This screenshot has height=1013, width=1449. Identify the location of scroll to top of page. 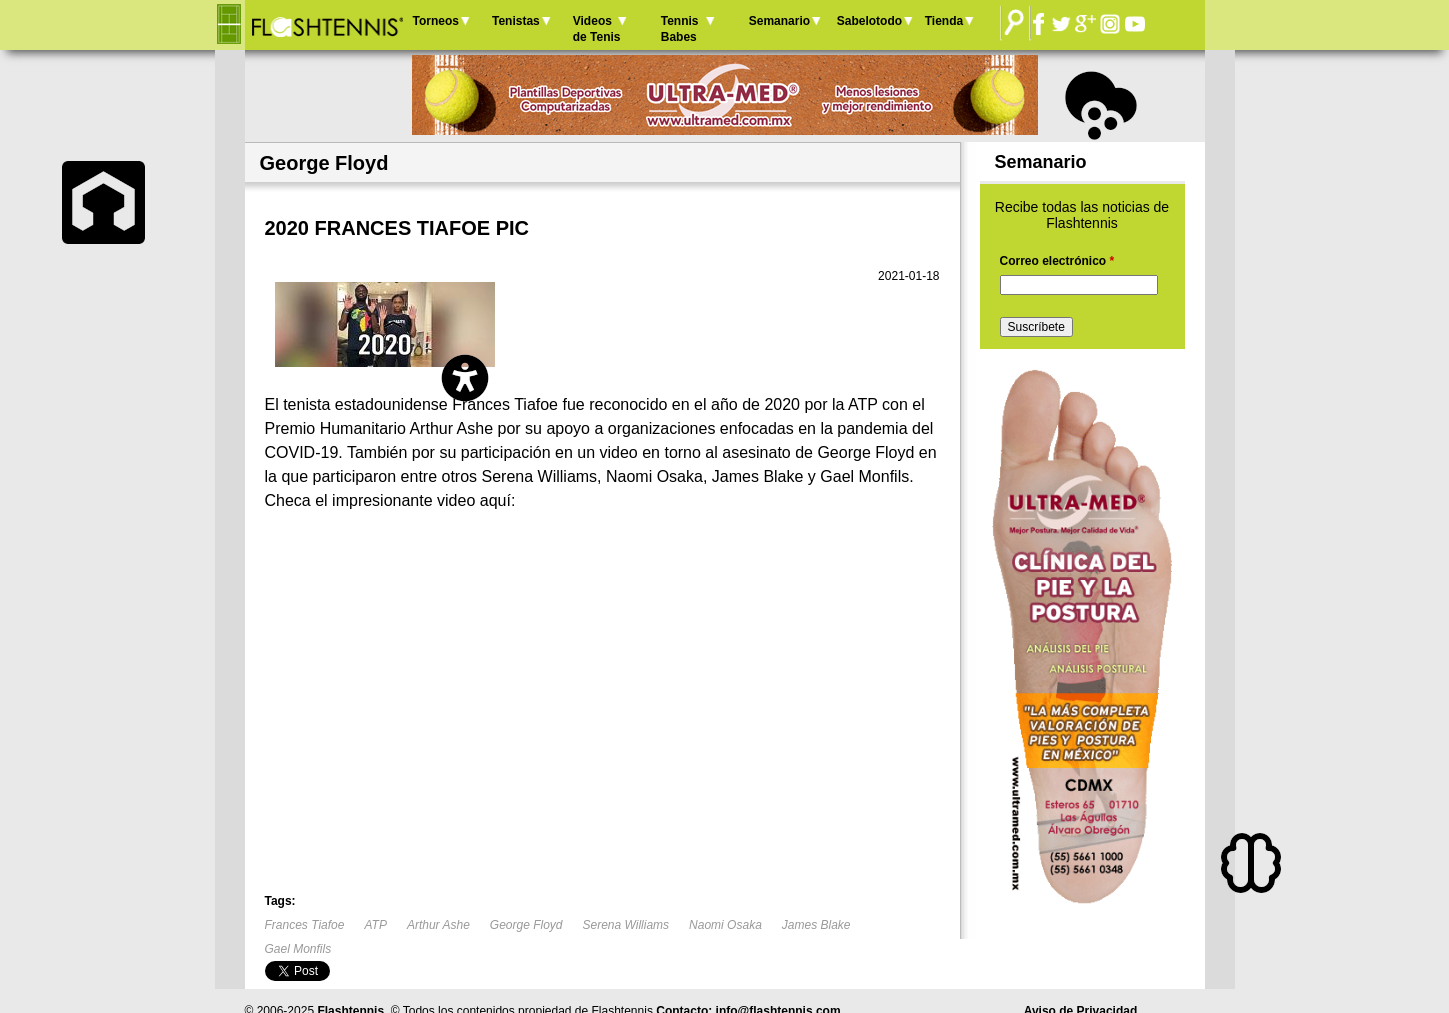
(393, 325).